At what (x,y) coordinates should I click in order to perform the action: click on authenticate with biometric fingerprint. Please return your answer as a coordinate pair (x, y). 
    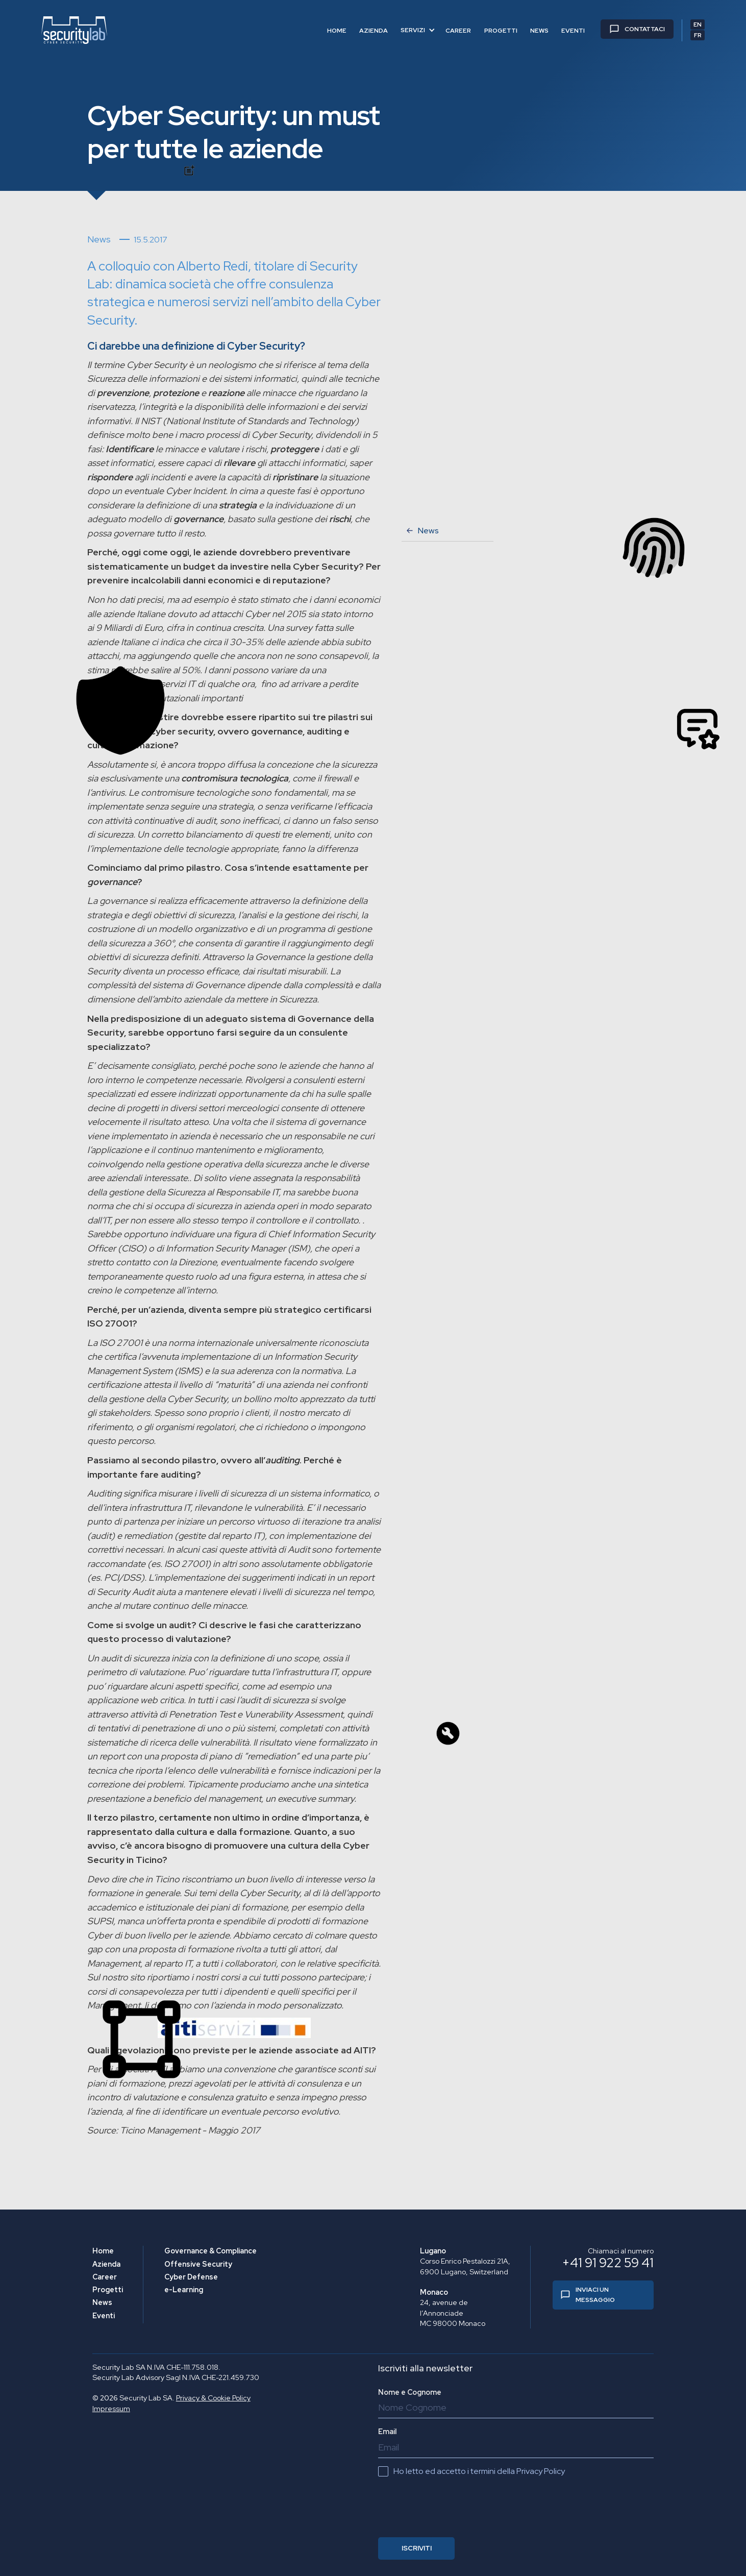
    Looking at the image, I should click on (654, 548).